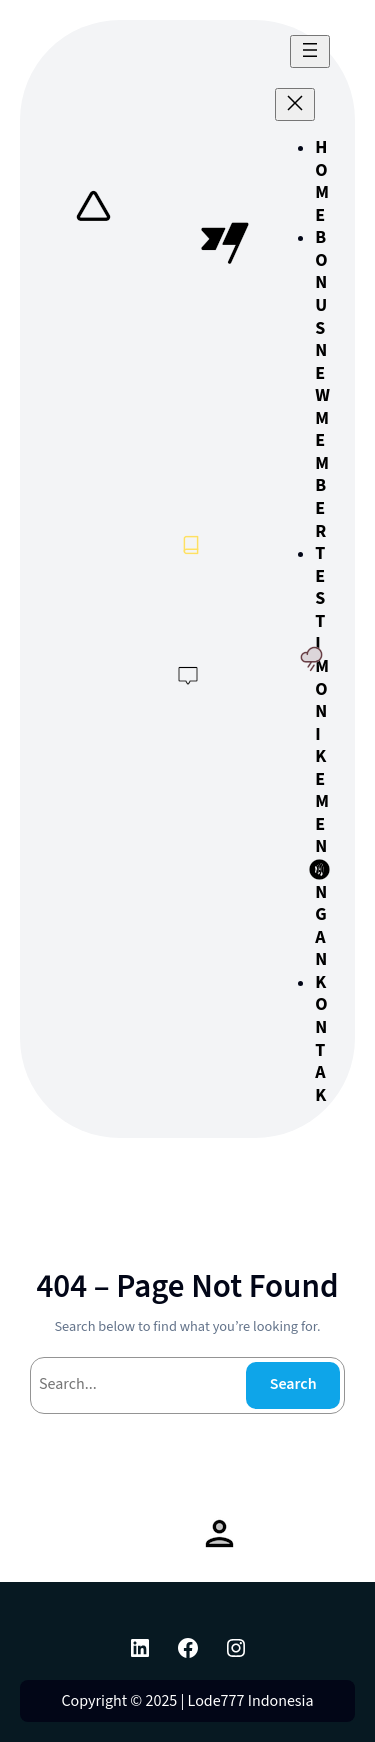 The width and height of the screenshot is (375, 1742). What do you see at coordinates (219, 1533) in the screenshot?
I see `view your profile` at bounding box center [219, 1533].